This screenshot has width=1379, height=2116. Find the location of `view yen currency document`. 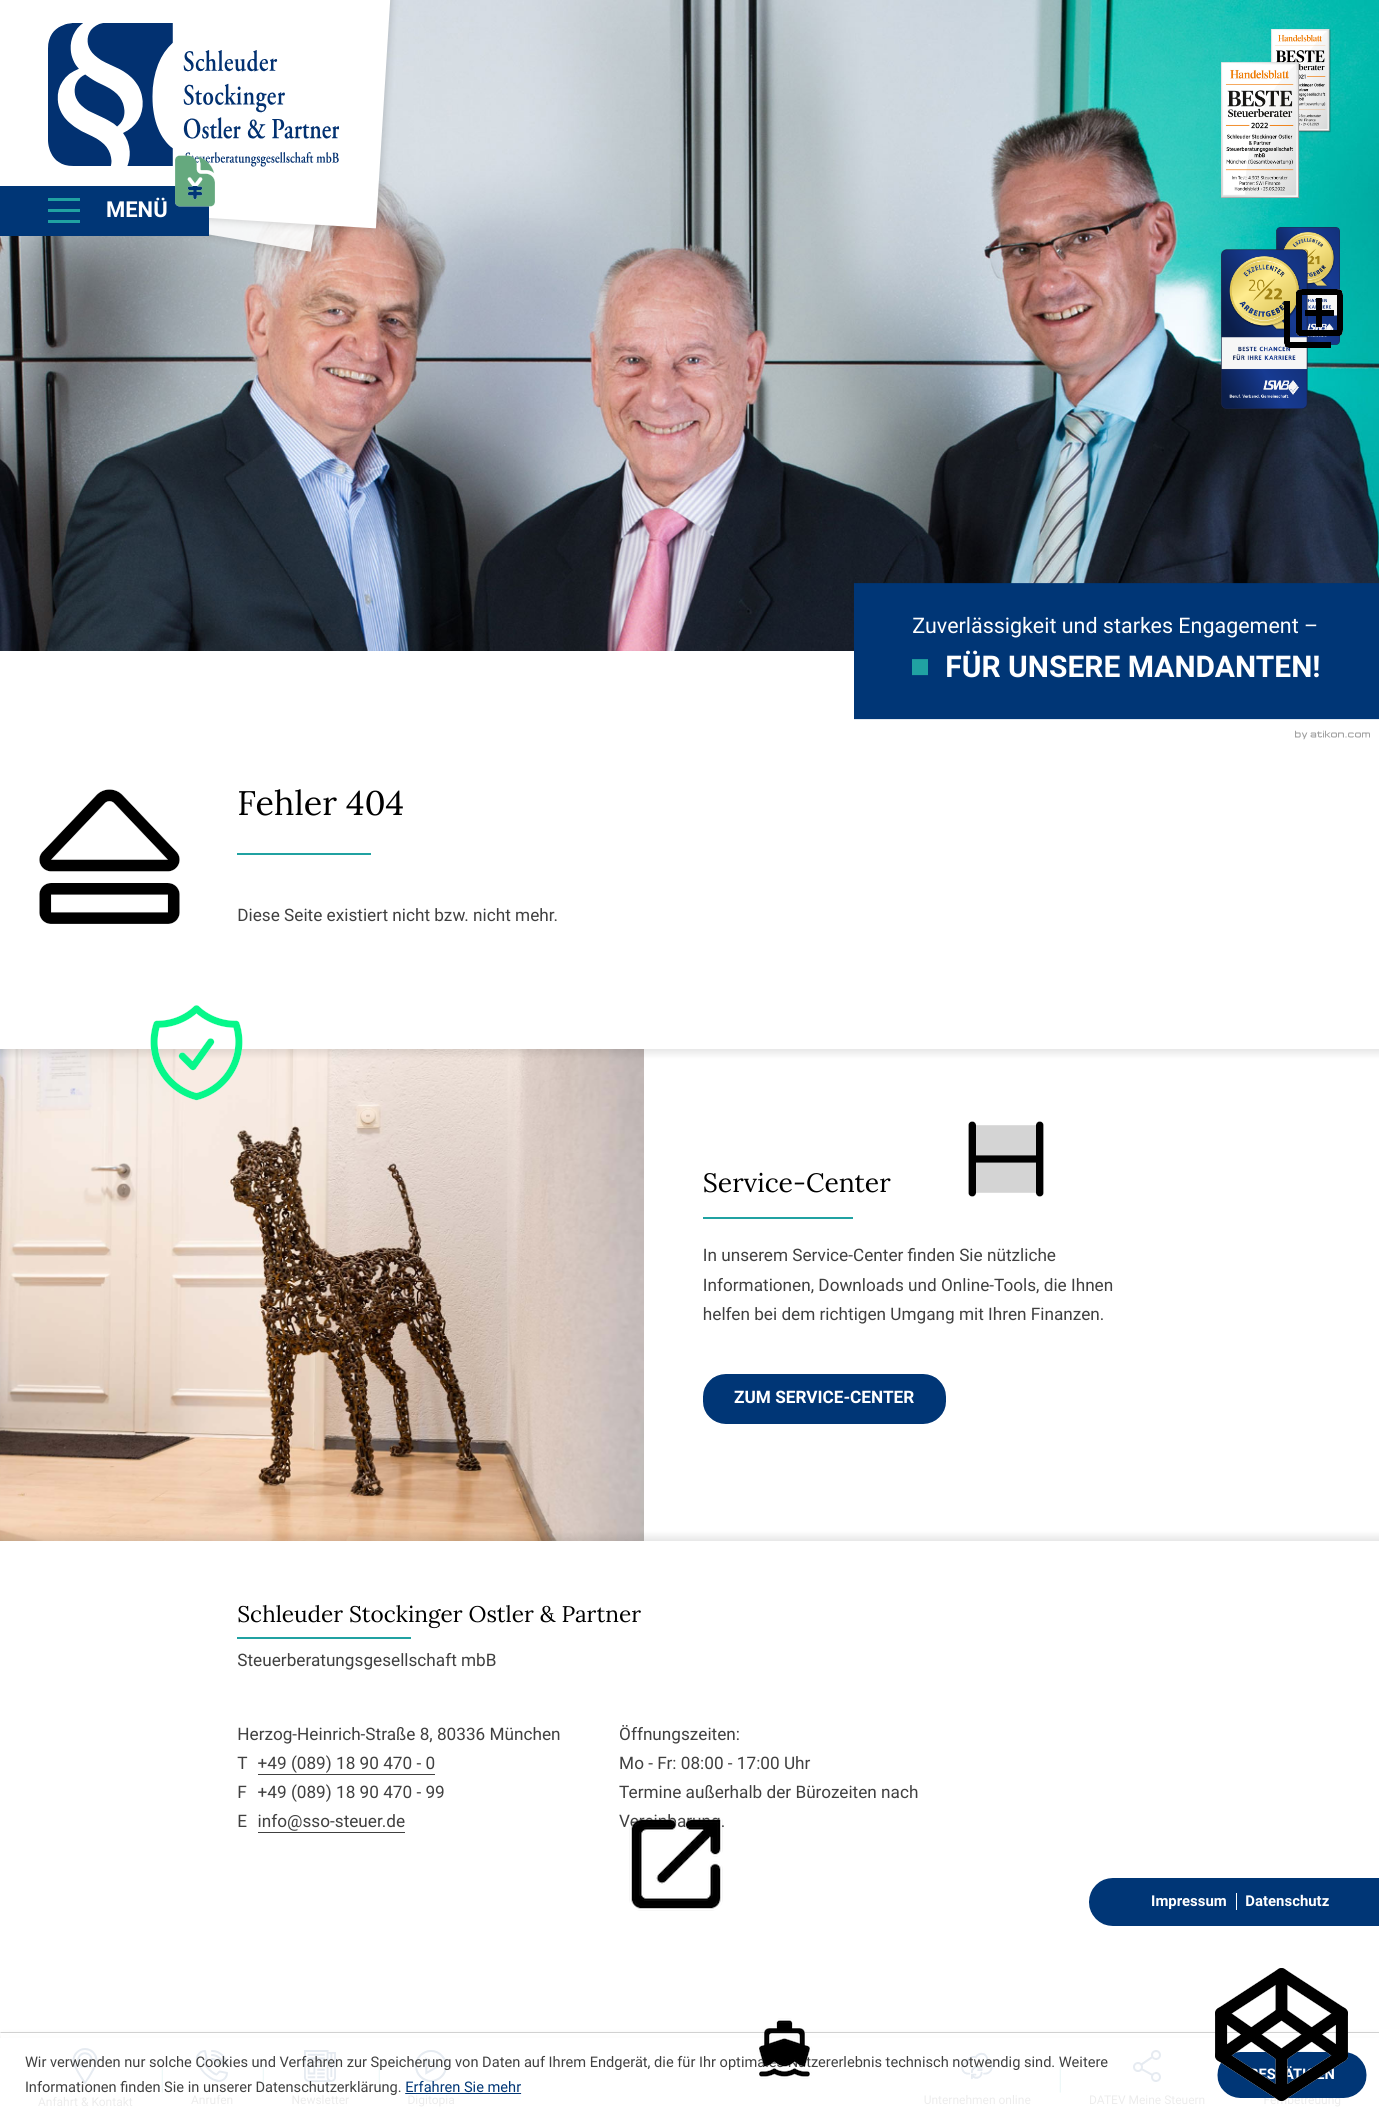

view yen currency document is located at coordinates (195, 181).